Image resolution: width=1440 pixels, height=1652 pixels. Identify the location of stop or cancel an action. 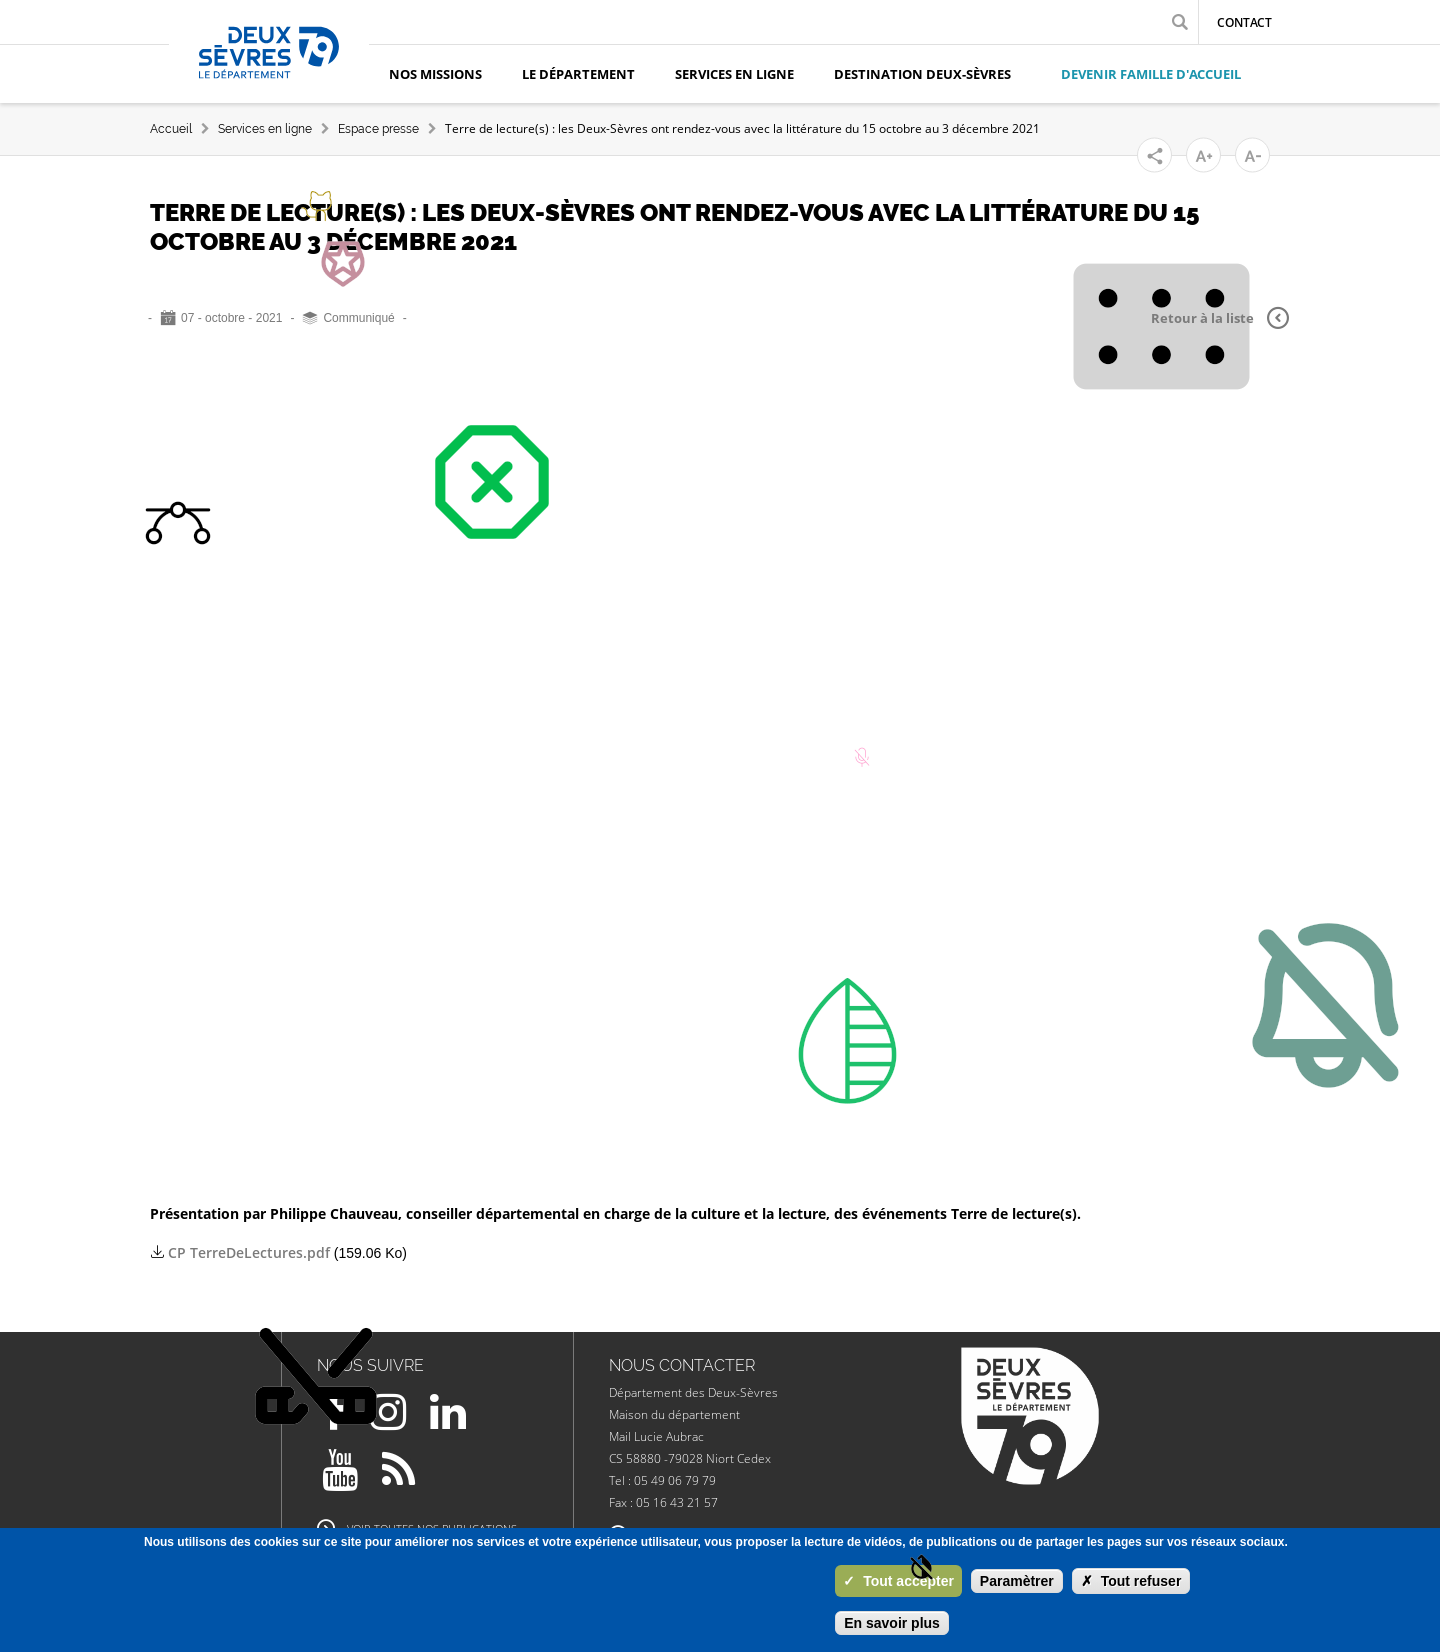
(492, 482).